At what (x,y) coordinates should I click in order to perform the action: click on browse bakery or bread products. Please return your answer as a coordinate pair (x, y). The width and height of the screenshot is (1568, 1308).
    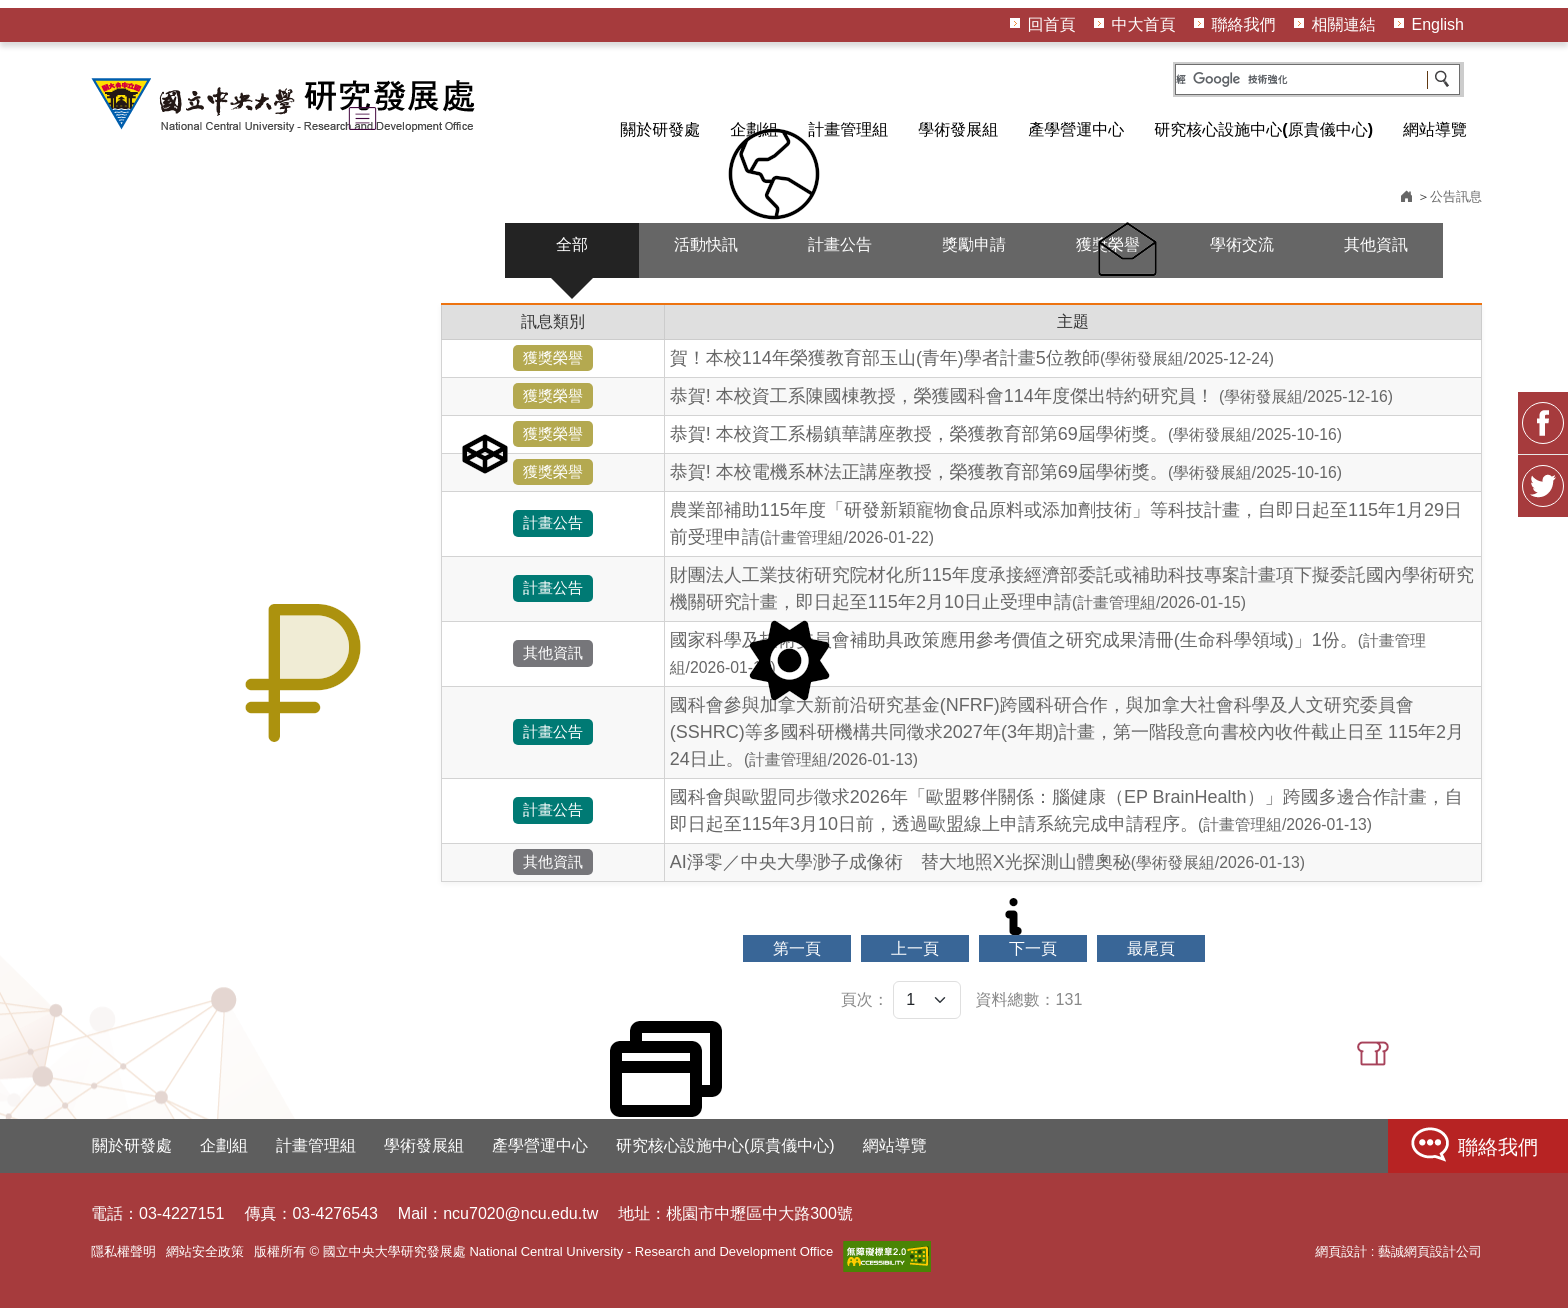
    Looking at the image, I should click on (1373, 1053).